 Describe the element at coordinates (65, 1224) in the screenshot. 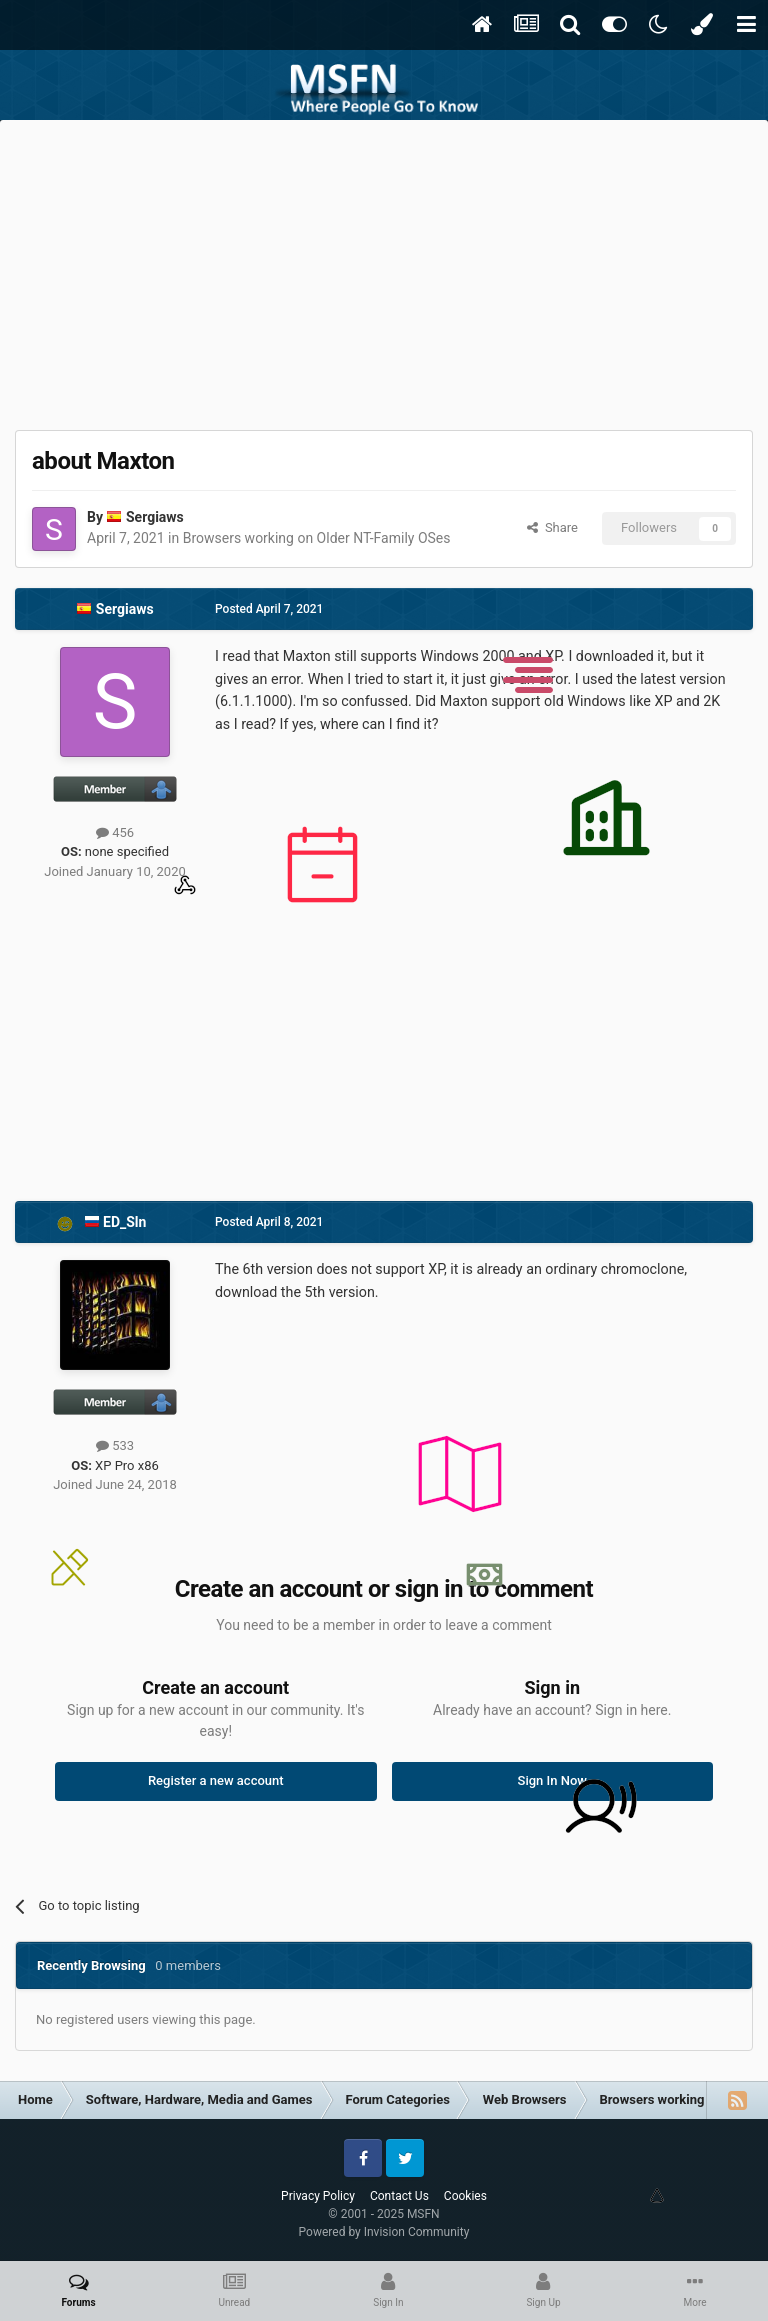

I see `insert a winking emoji or emoticon` at that location.